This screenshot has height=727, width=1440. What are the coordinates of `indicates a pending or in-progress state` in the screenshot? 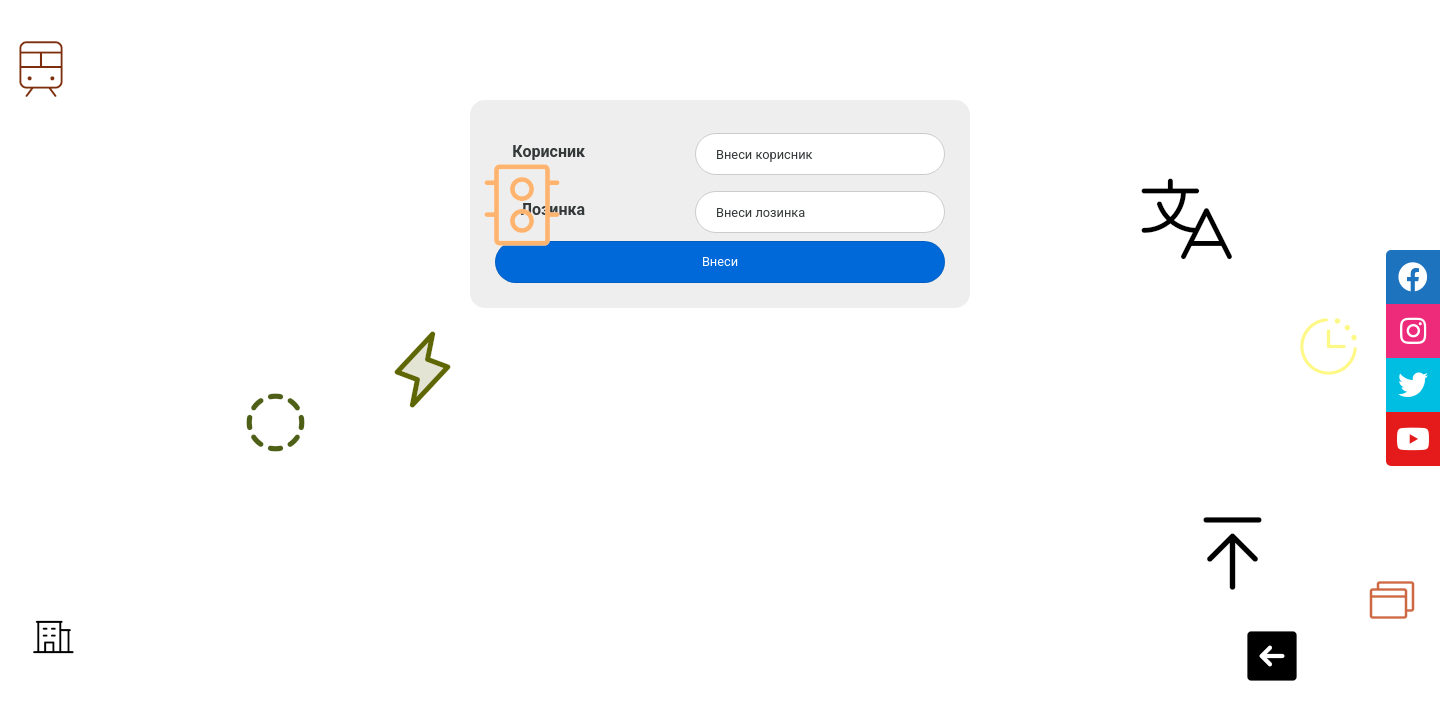 It's located at (275, 422).